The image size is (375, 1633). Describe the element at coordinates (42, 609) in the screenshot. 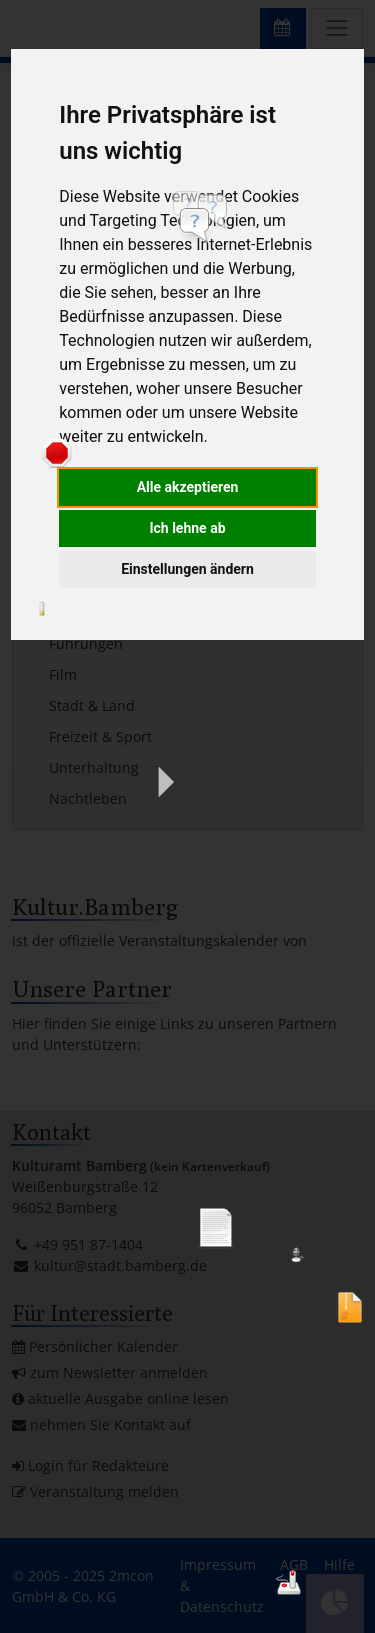

I see `indicates low battery level` at that location.